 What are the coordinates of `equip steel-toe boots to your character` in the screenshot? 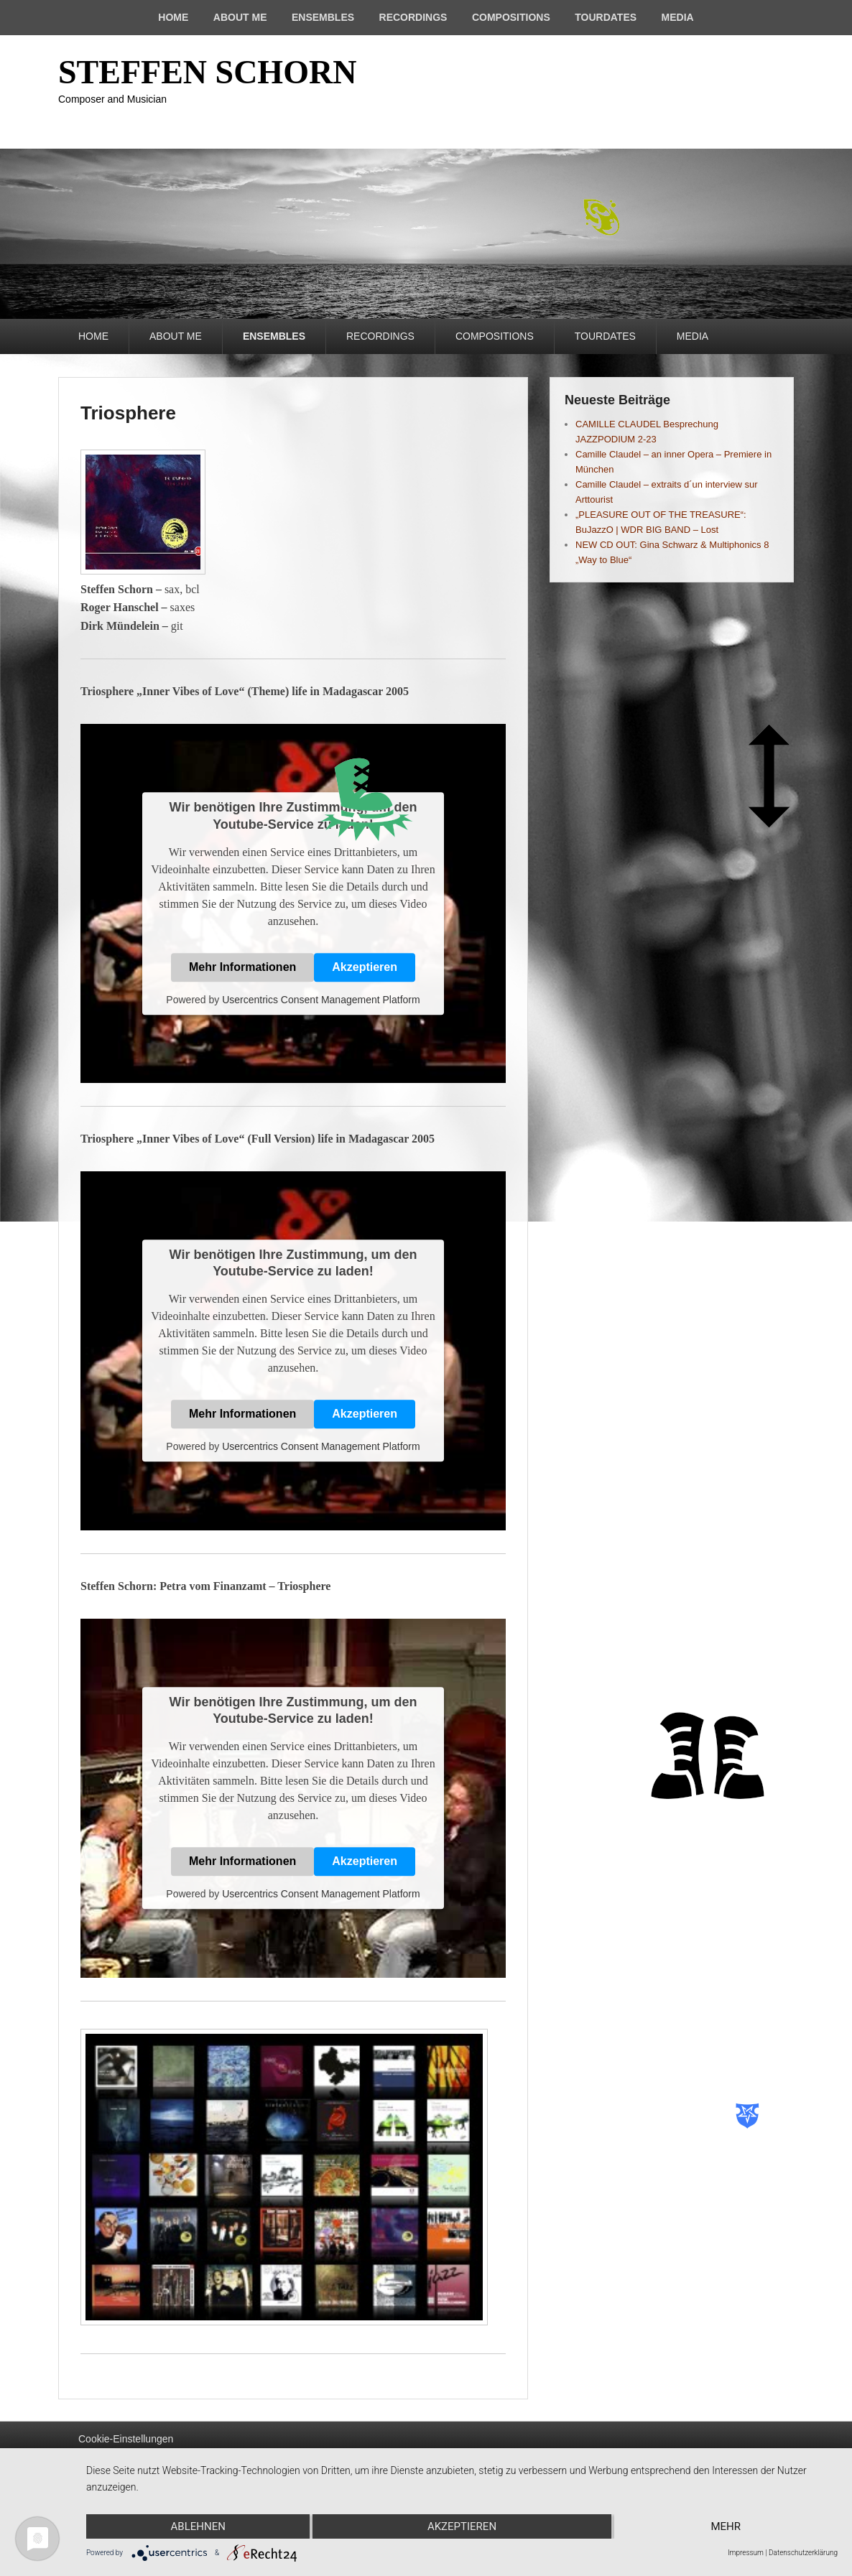 It's located at (708, 1754).